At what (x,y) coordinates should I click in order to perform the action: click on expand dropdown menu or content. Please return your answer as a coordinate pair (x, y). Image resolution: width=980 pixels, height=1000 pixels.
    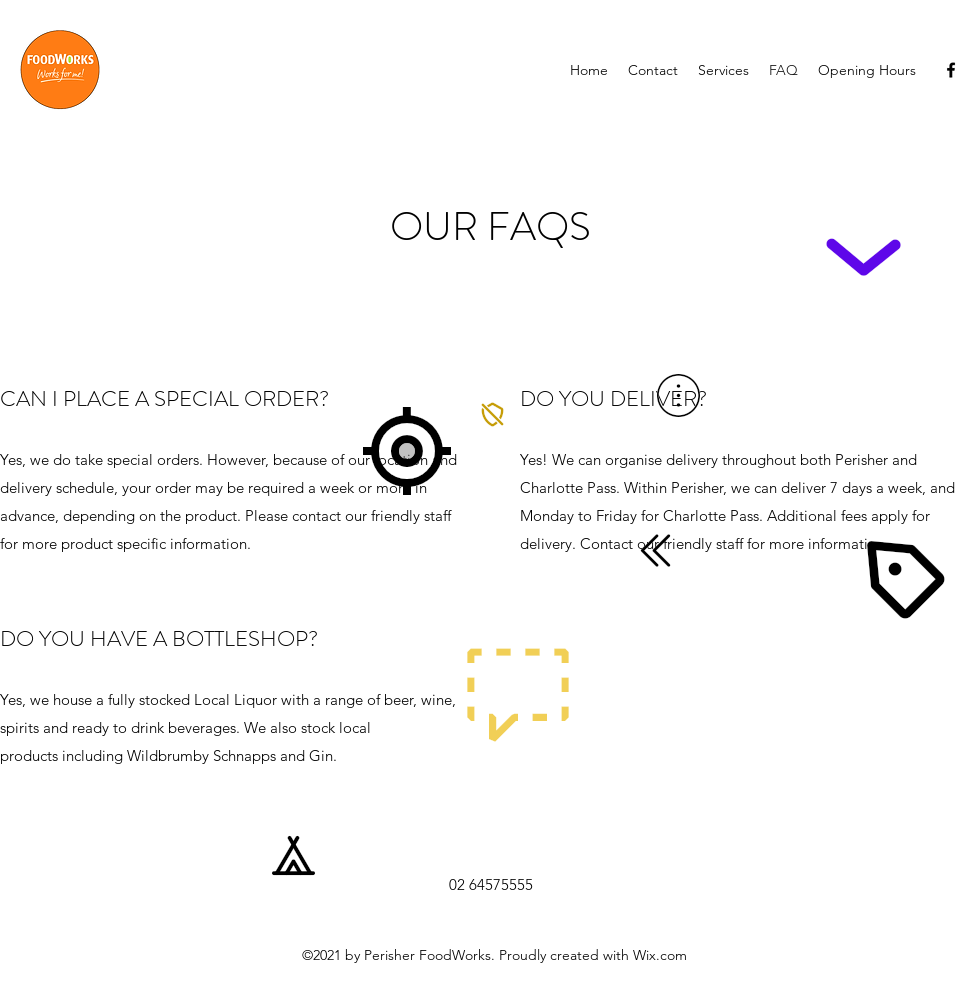
    Looking at the image, I should click on (863, 254).